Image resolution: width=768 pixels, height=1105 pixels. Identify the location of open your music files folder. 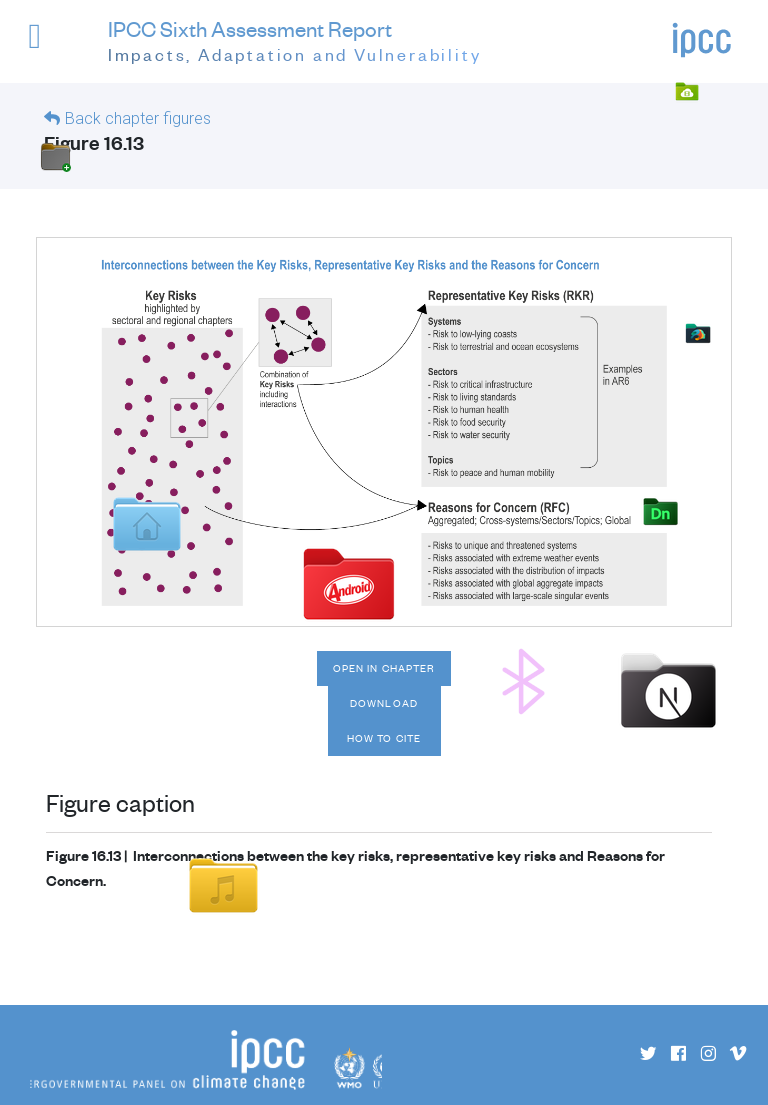
(223, 885).